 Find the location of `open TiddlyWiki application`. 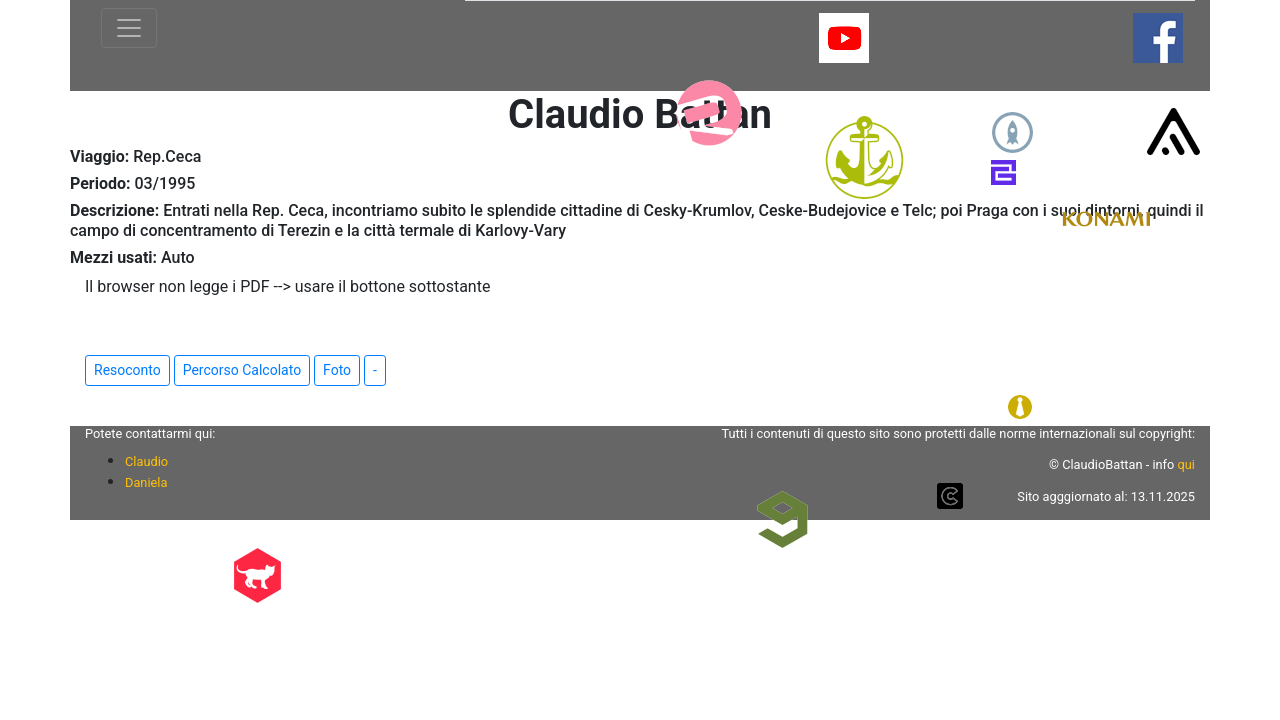

open TiddlyWiki application is located at coordinates (257, 575).